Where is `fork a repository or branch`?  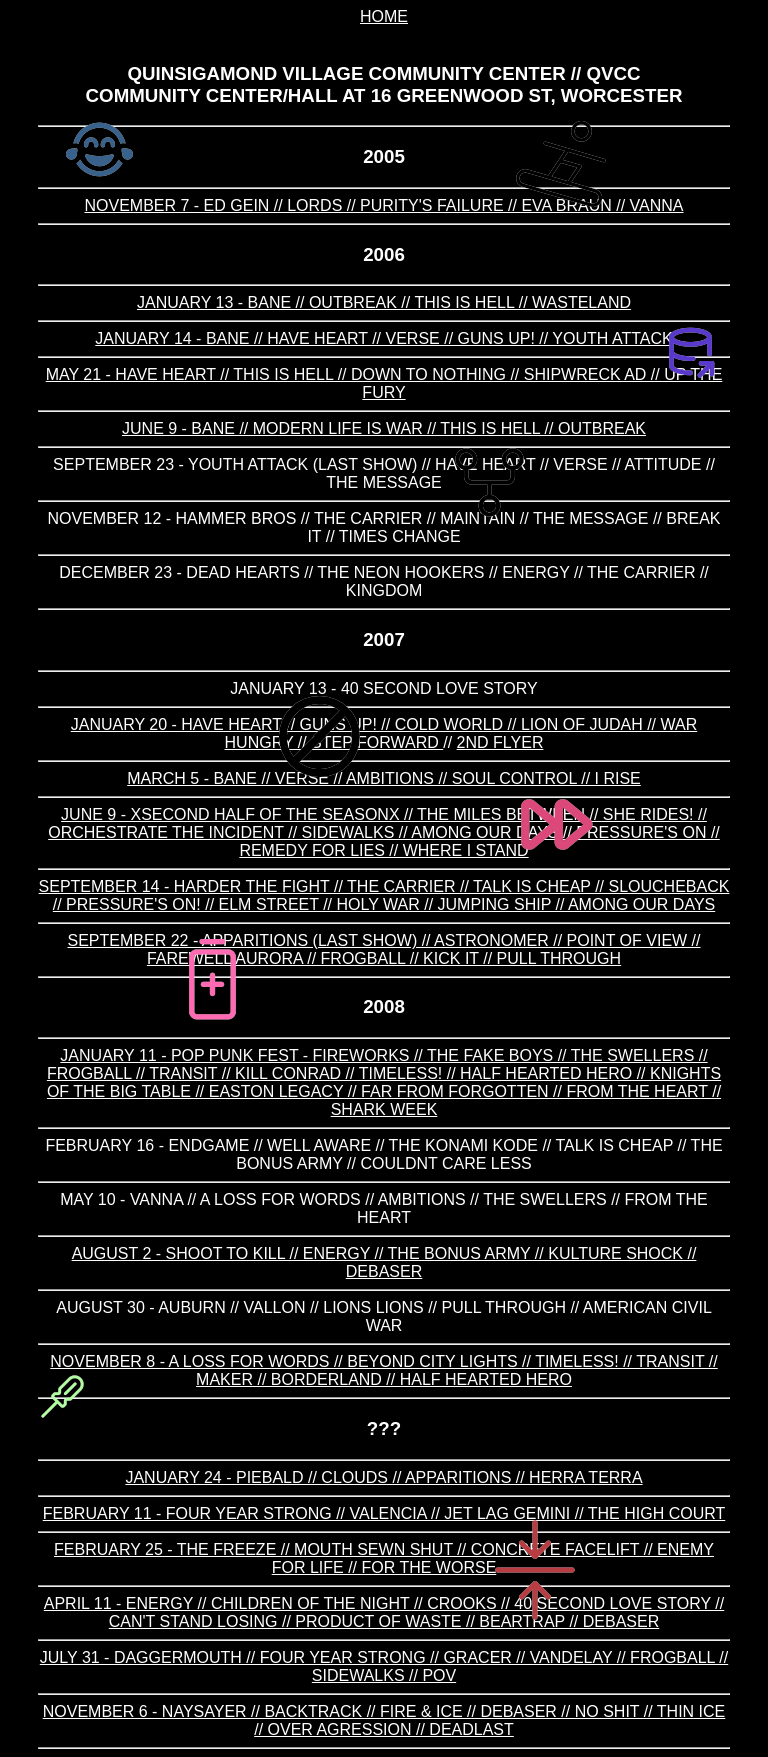
fork a repository or branch is located at coordinates (489, 482).